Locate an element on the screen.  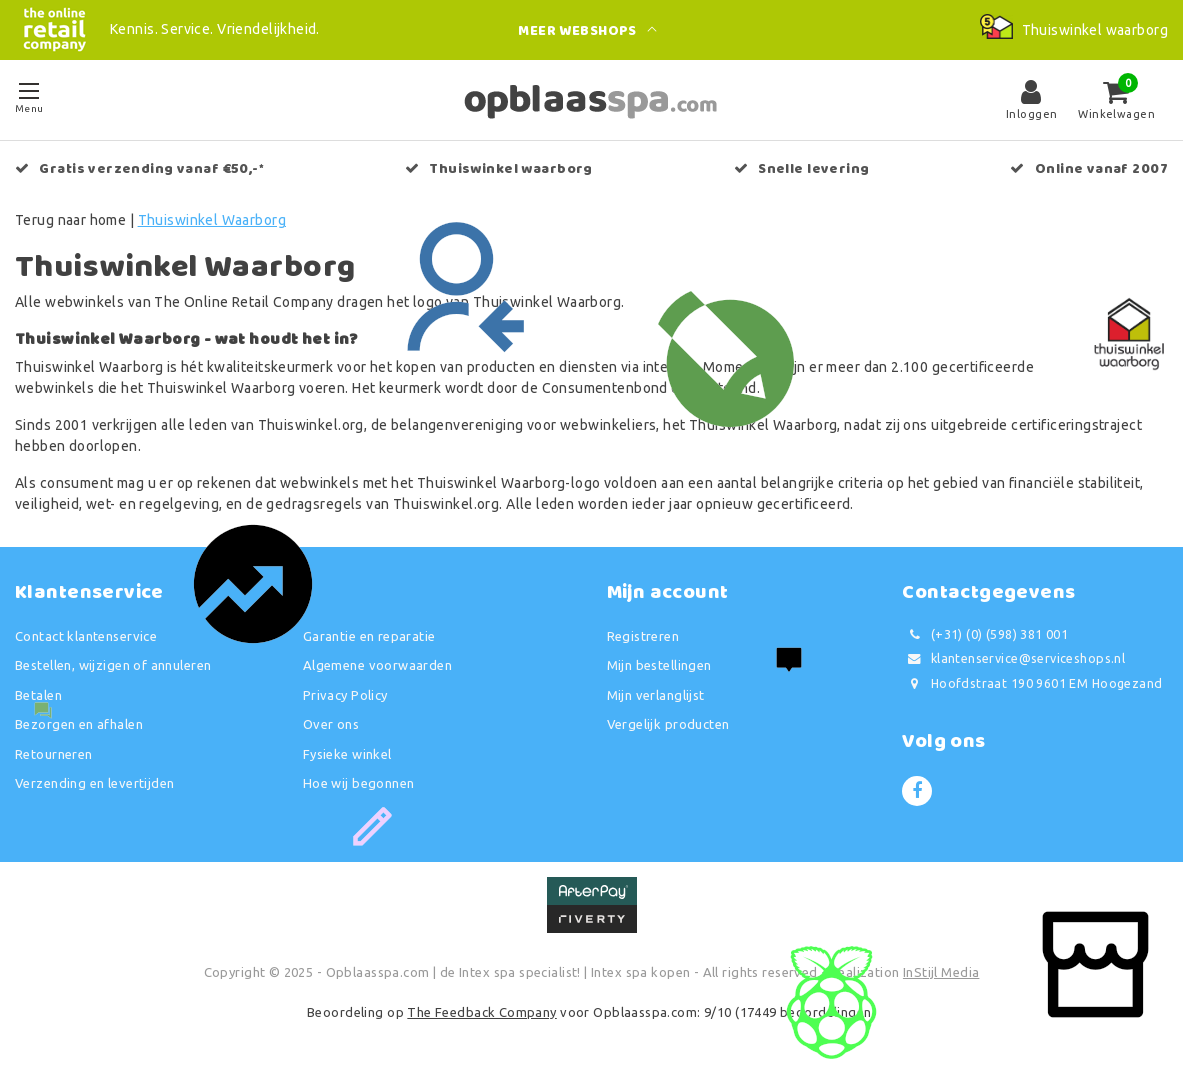
raspberry pi brand logo is located at coordinates (831, 1002).